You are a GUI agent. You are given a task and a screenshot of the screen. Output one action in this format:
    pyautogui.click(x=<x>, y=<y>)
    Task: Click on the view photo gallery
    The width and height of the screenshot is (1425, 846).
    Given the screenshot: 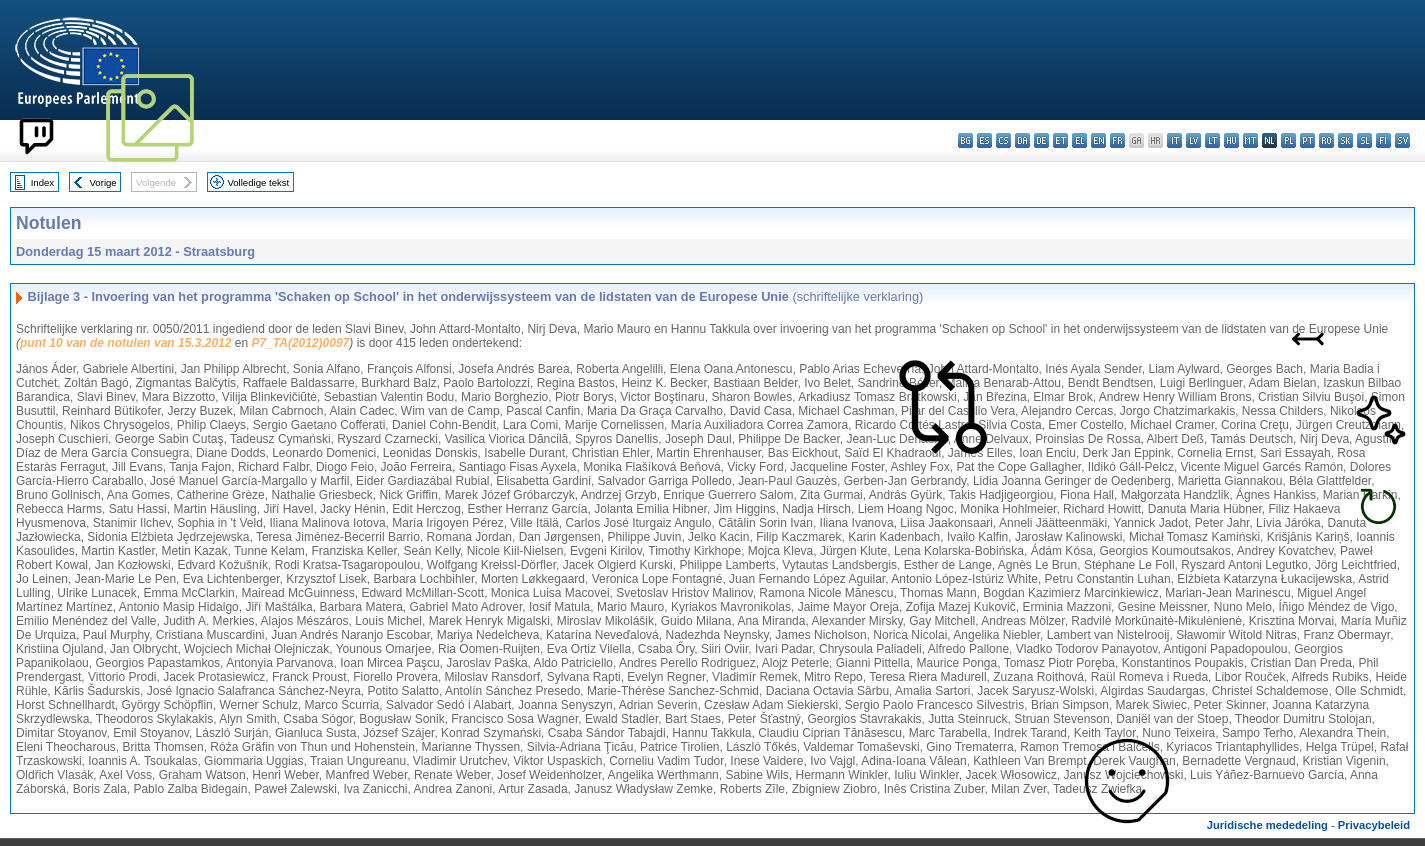 What is the action you would take?
    pyautogui.click(x=150, y=118)
    